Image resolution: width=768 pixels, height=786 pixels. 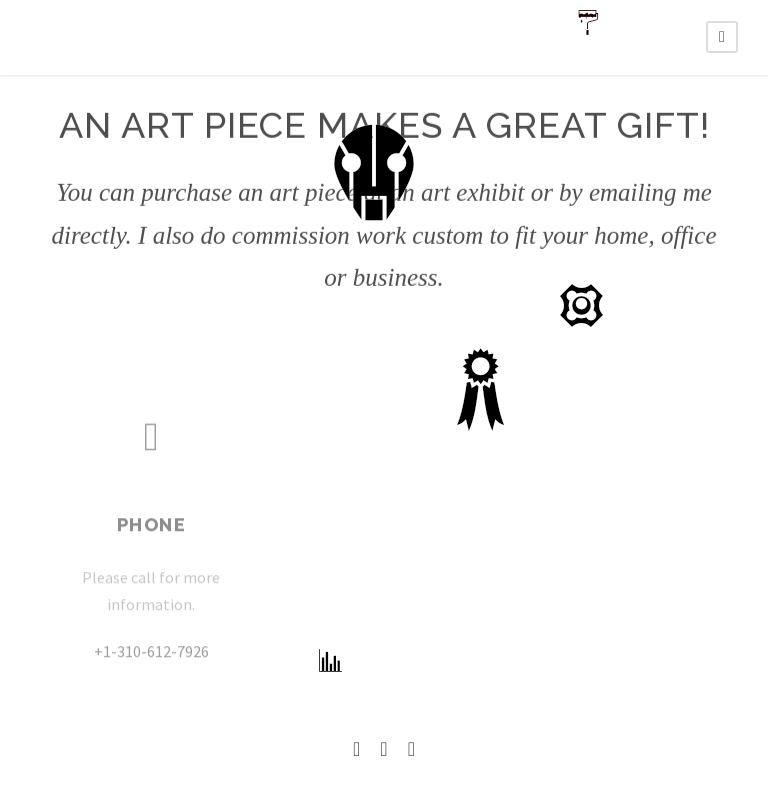 I want to click on android or robot character avatar, so click(x=374, y=173).